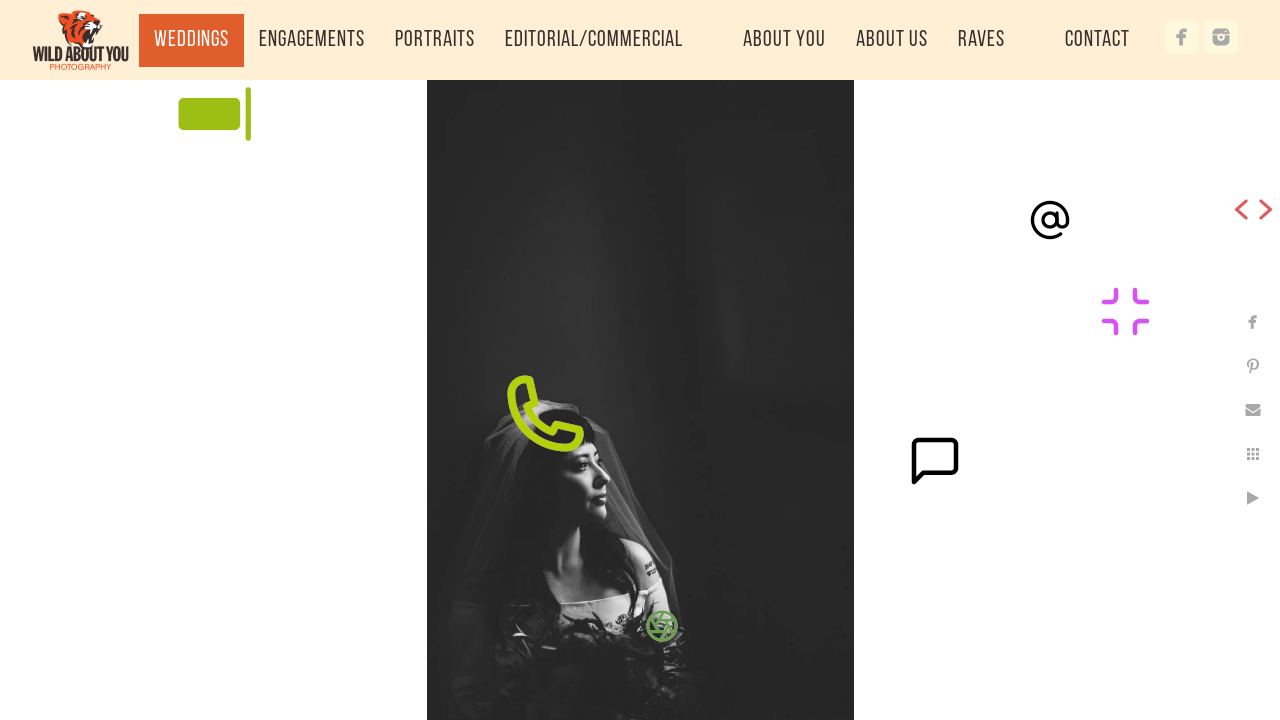 The width and height of the screenshot is (1280, 720). Describe the element at coordinates (935, 461) in the screenshot. I see `open messaging or chat` at that location.